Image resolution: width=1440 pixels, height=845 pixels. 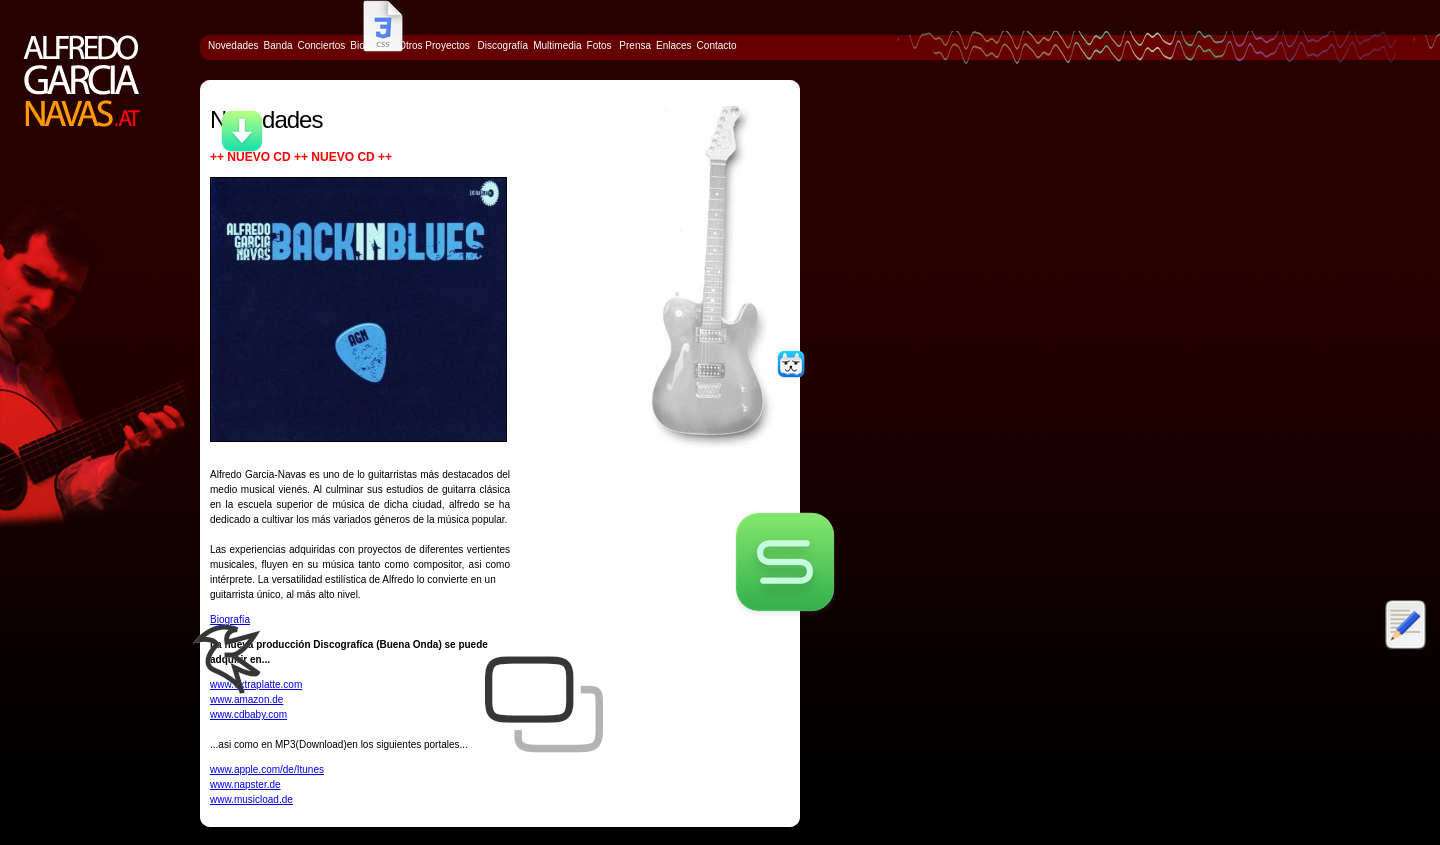 I want to click on open kate text editor, so click(x=229, y=657).